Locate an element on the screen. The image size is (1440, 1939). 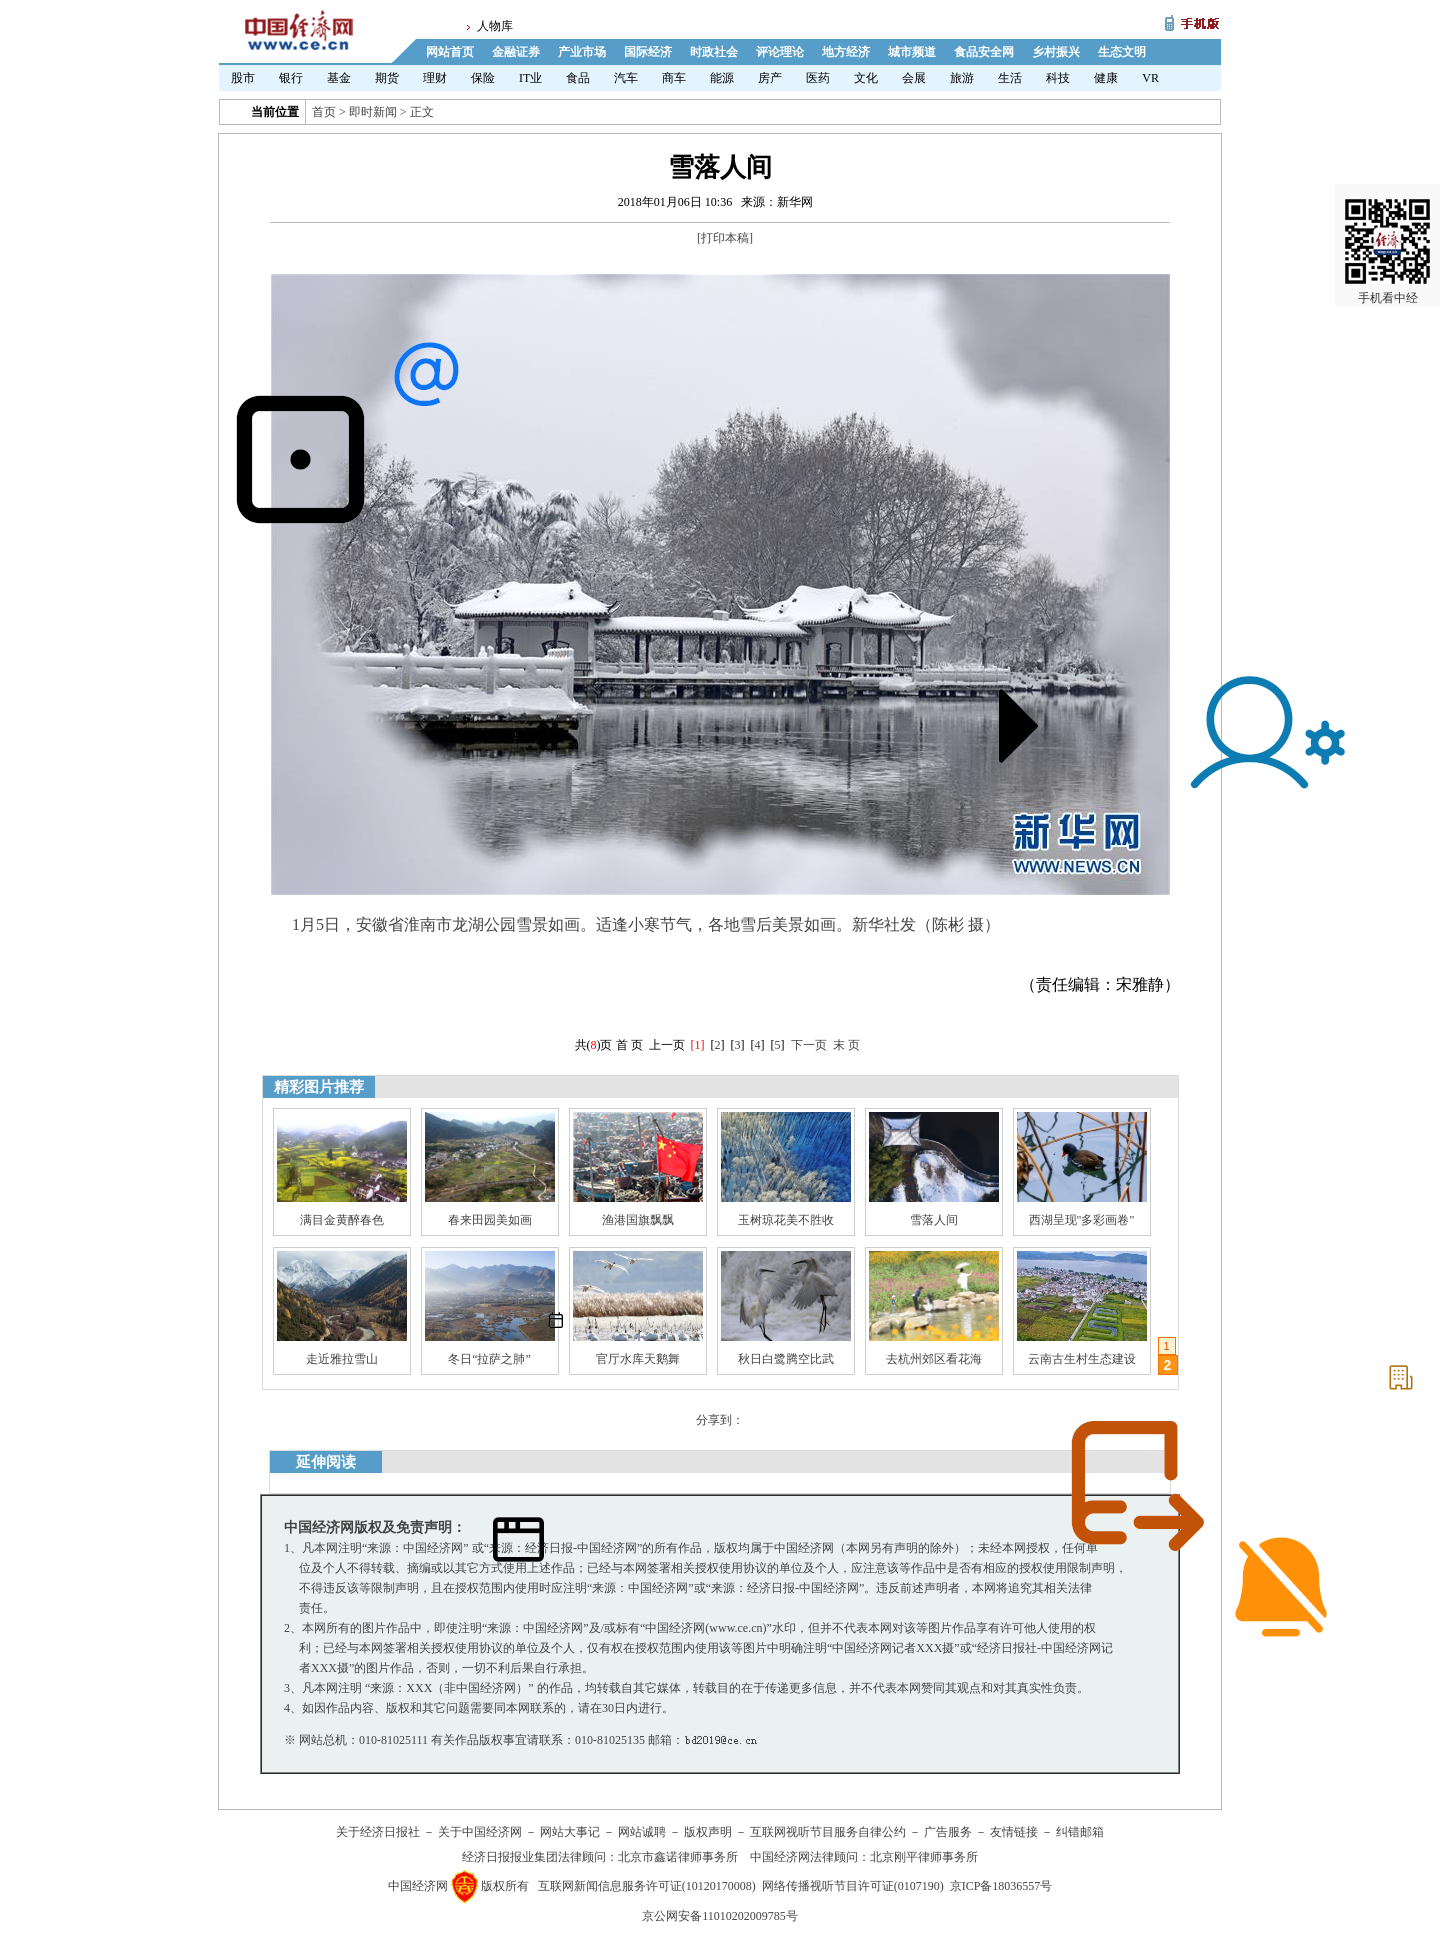
view organization or team settings is located at coordinates (1401, 1378).